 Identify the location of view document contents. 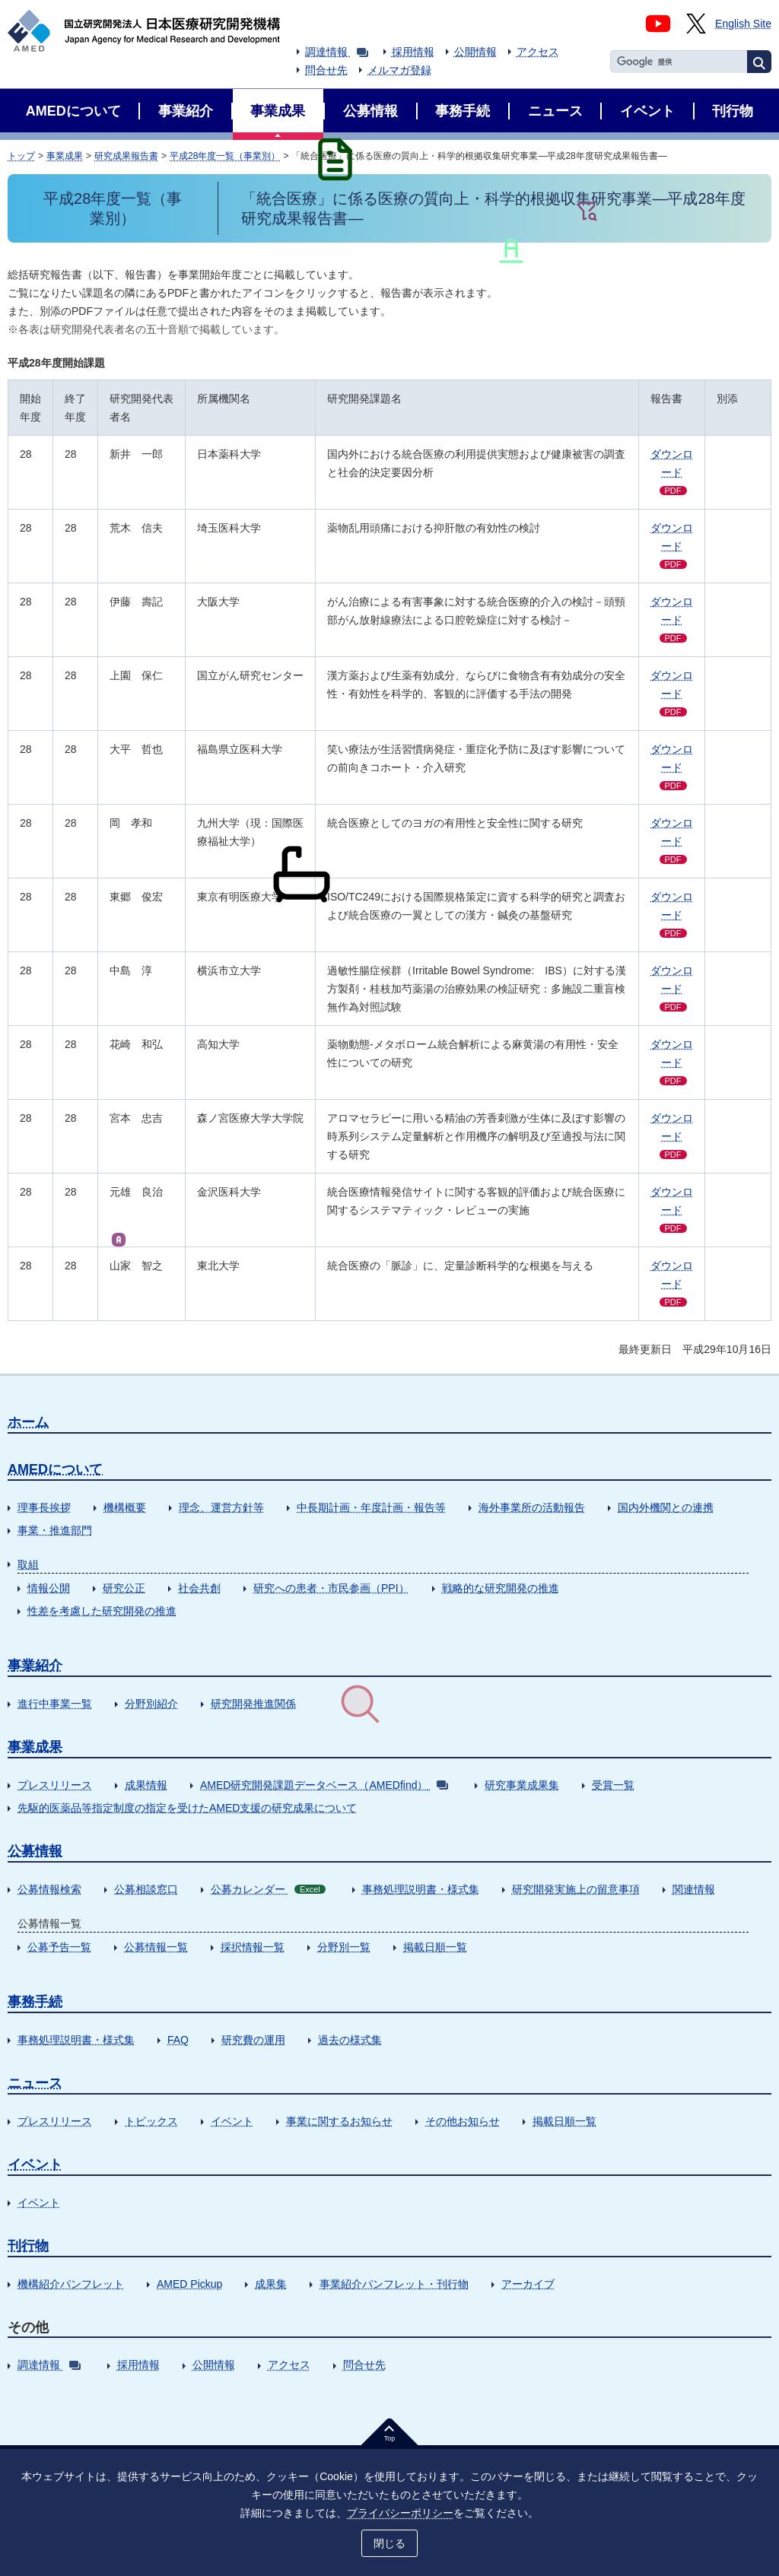
(335, 159).